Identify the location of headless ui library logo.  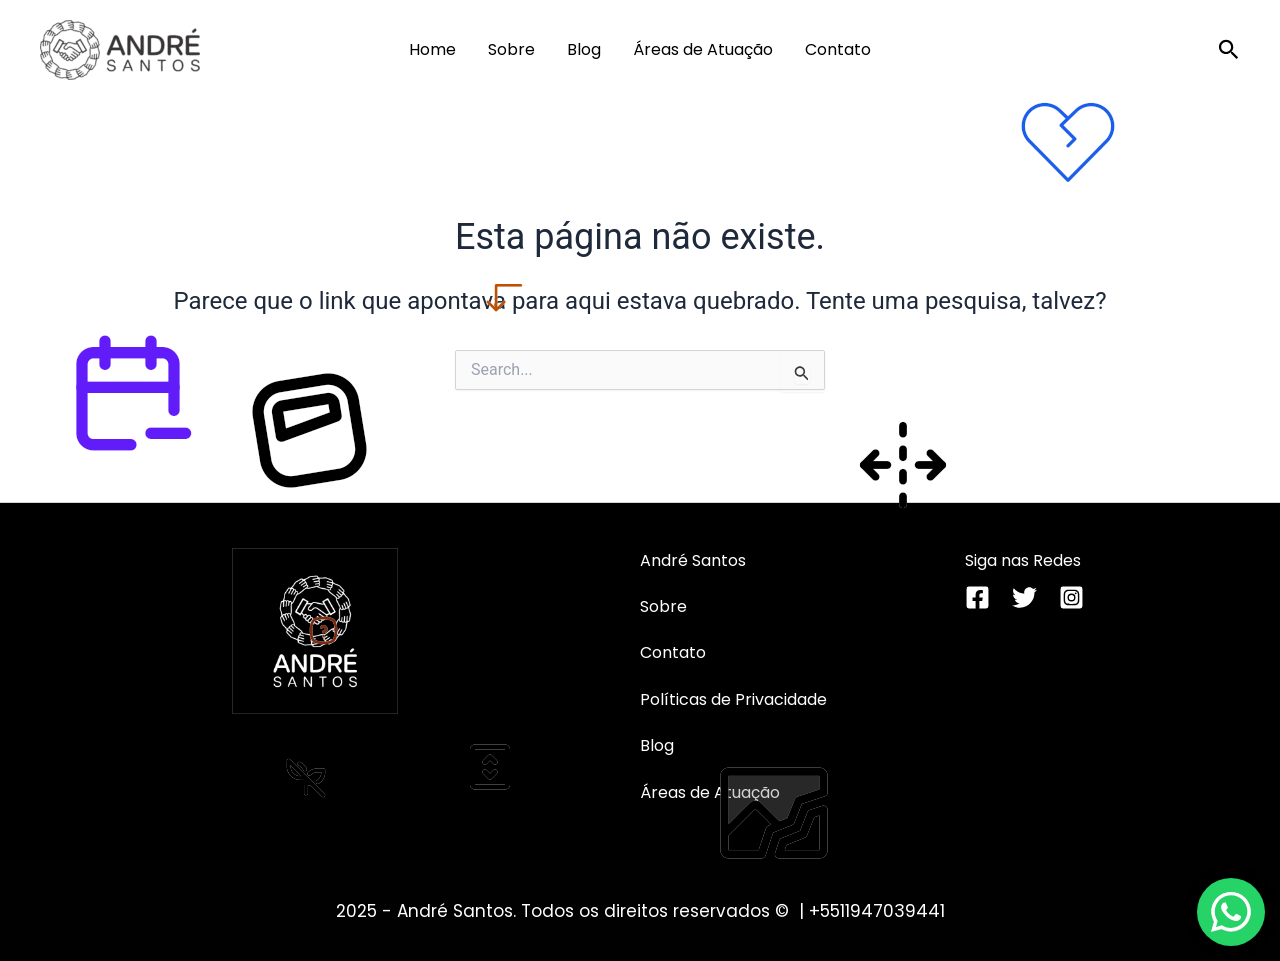
(309, 430).